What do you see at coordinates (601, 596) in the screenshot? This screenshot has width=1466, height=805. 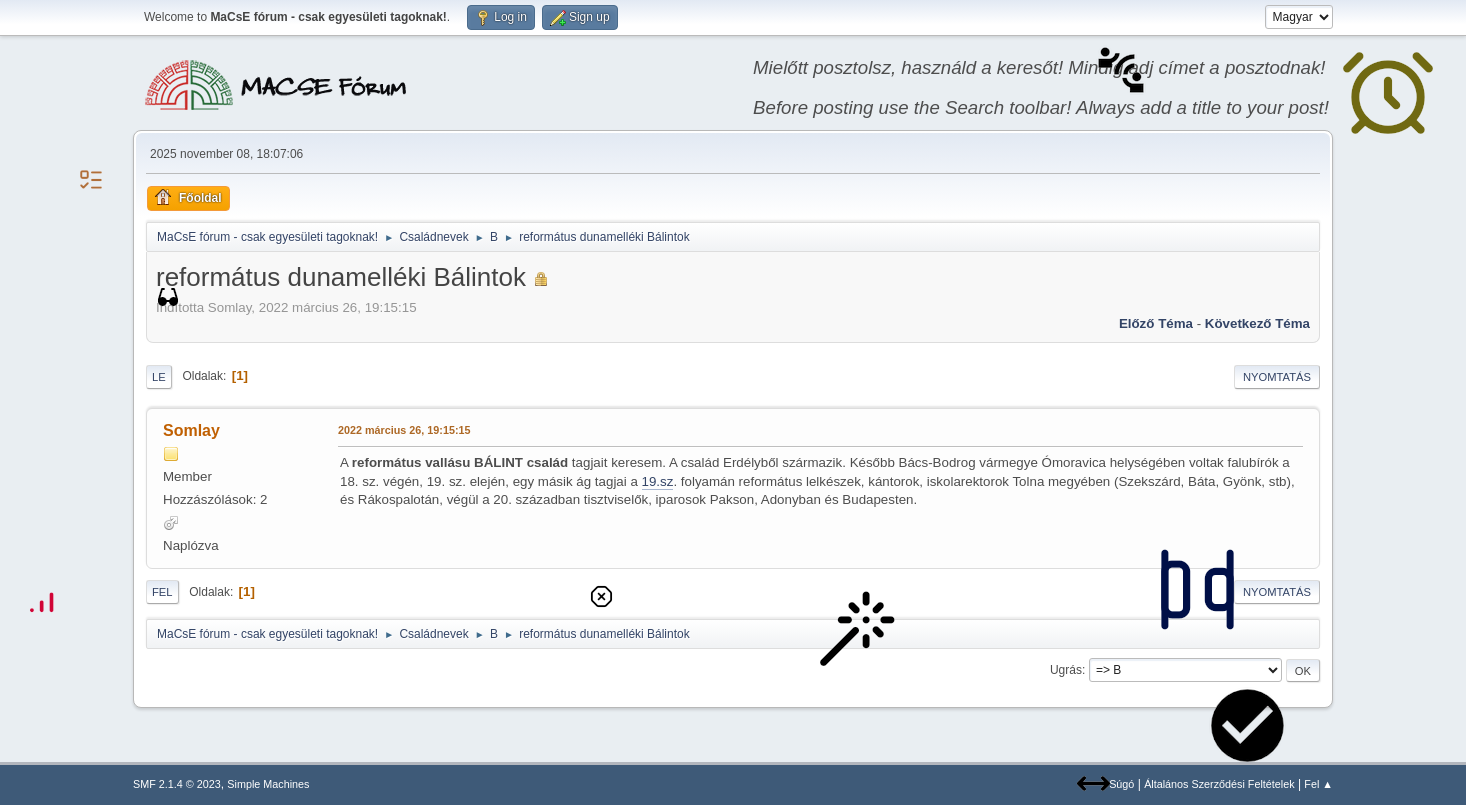 I see `stop or cancel an action` at bounding box center [601, 596].